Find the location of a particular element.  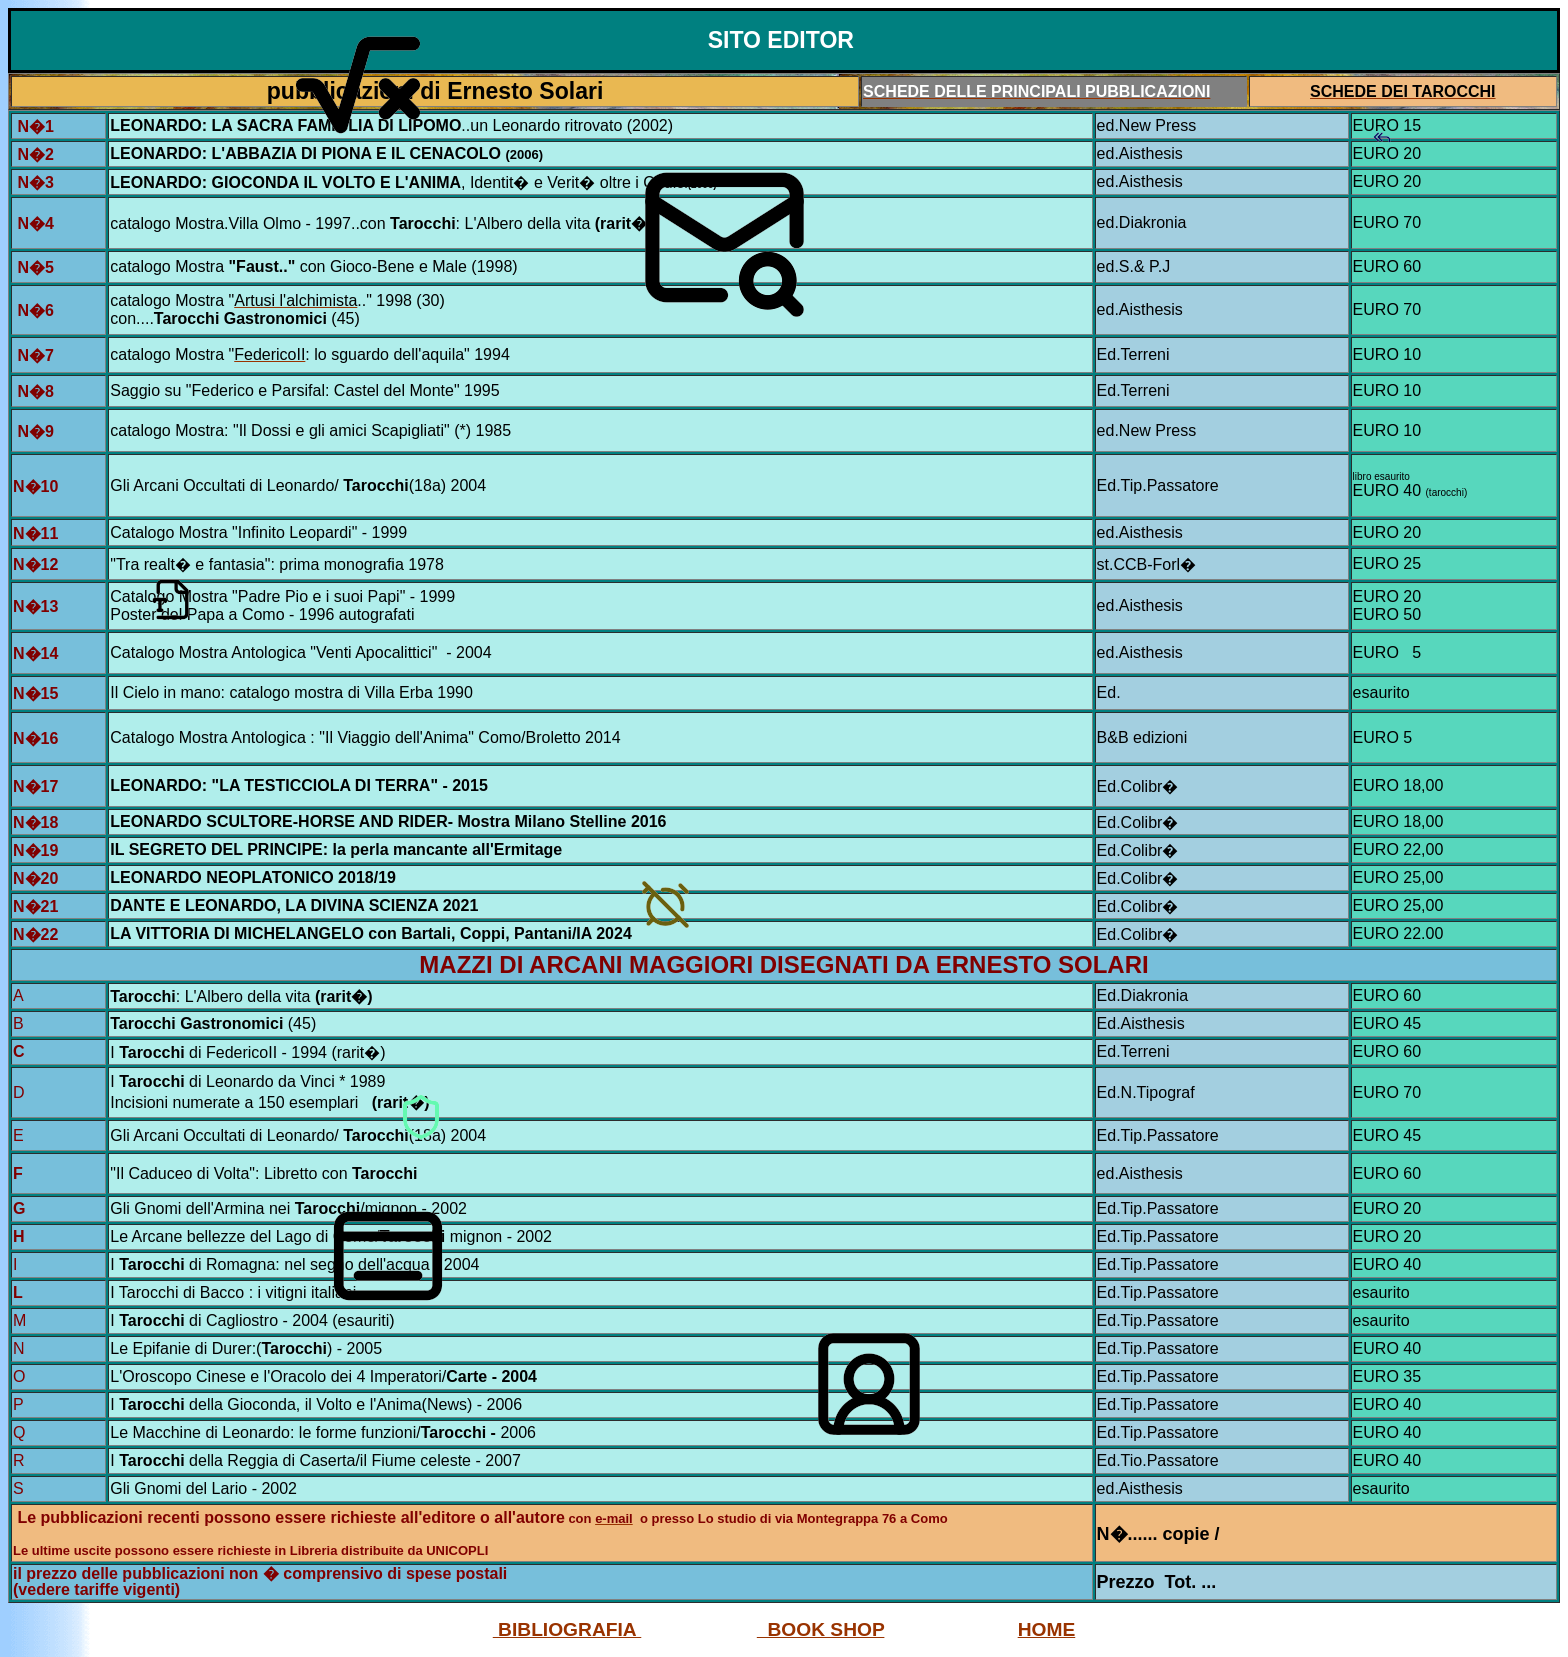

view user profile is located at coordinates (869, 1384).